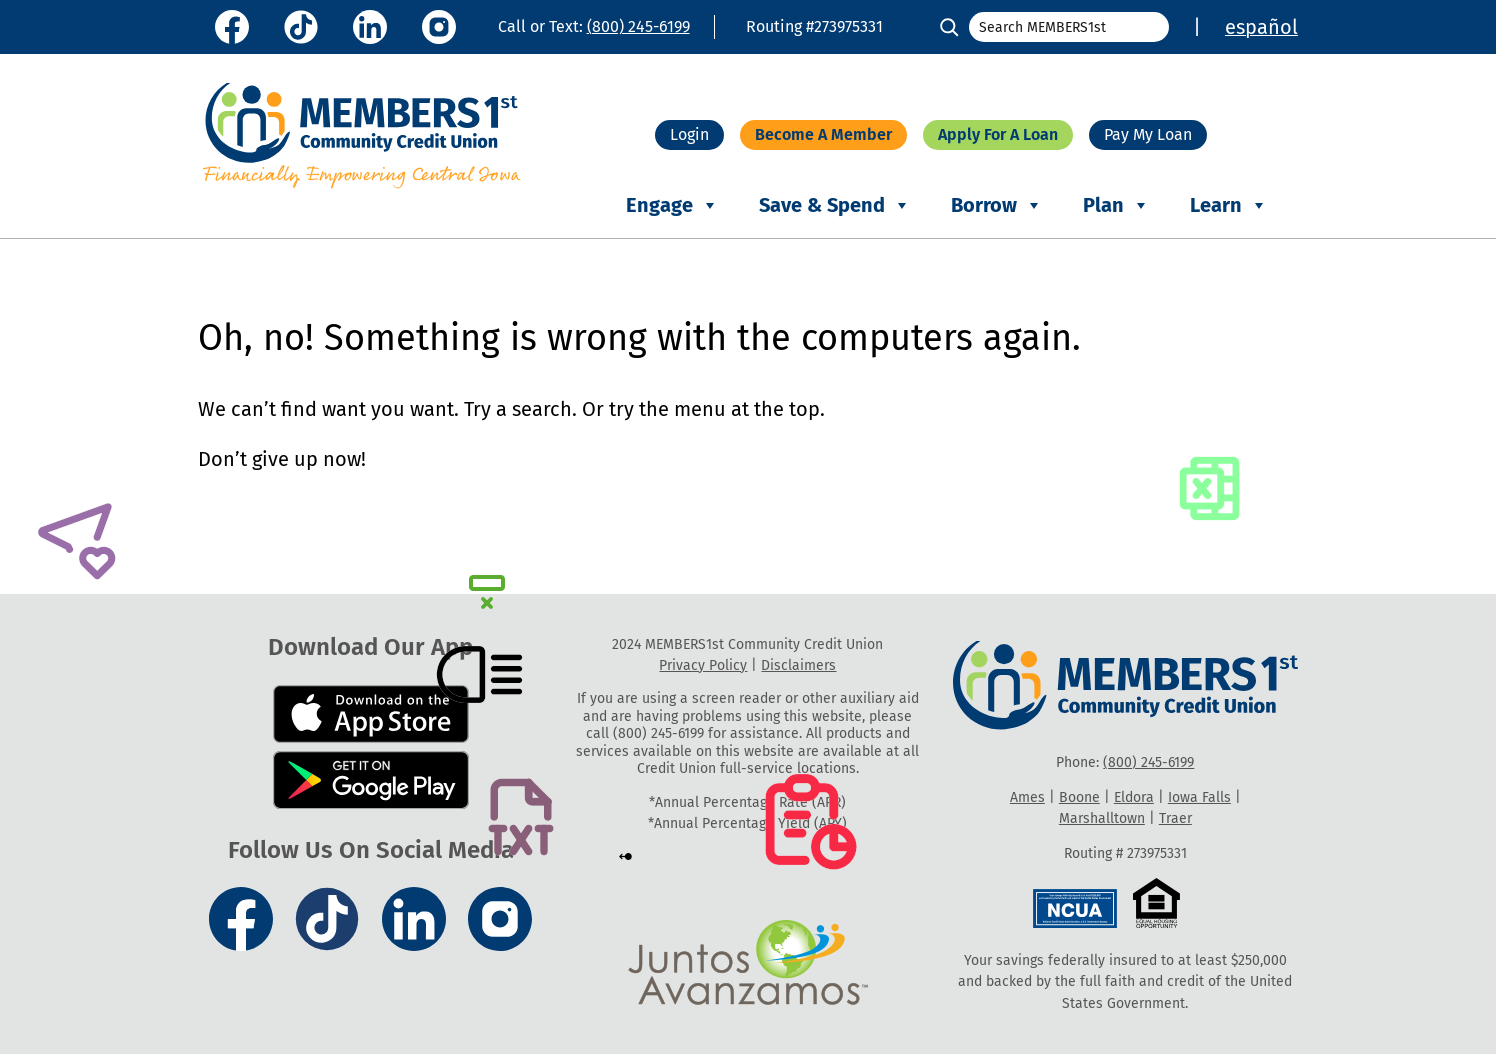  What do you see at coordinates (487, 591) in the screenshot?
I see `remove a row from a table or spreadsheet` at bounding box center [487, 591].